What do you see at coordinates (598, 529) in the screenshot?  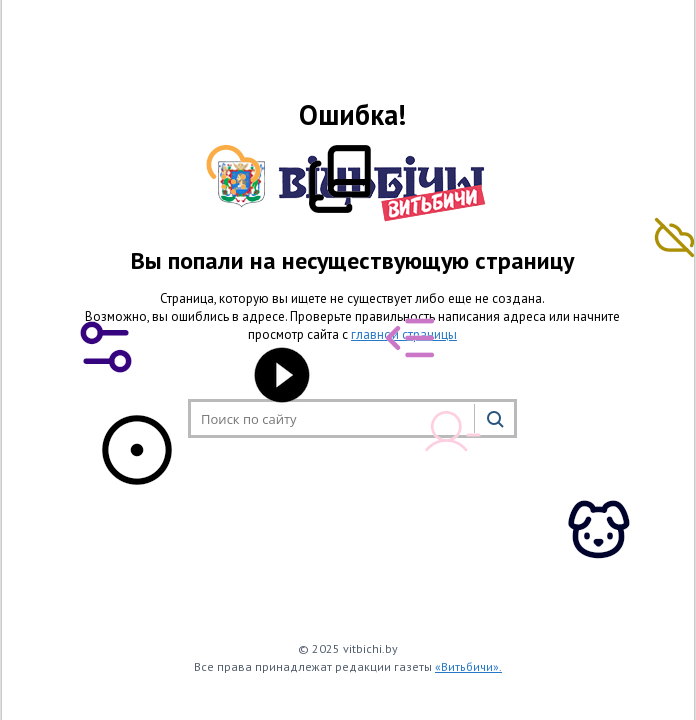 I see `access pet-related features or settings` at bounding box center [598, 529].